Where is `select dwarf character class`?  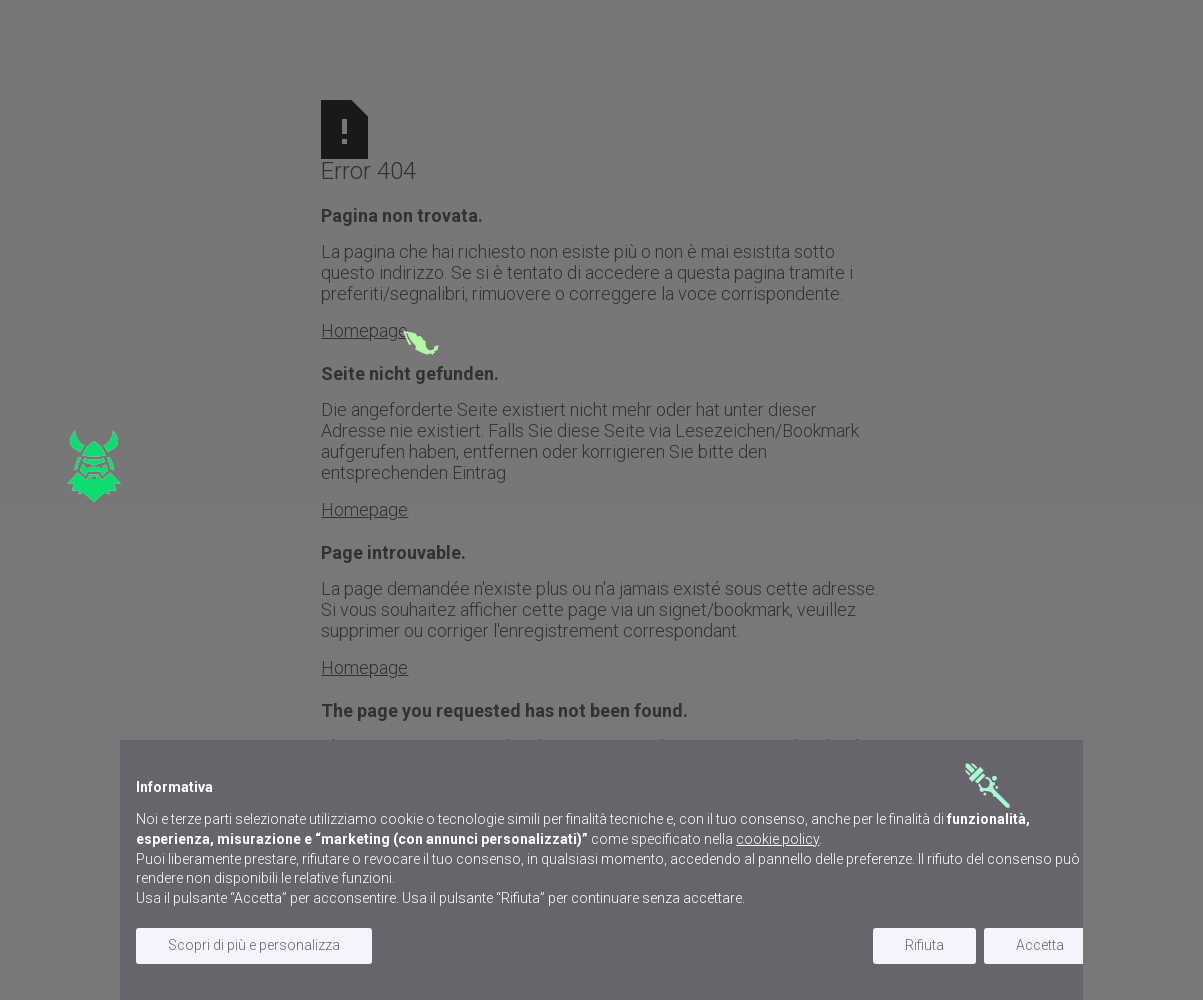
select dwarf character class is located at coordinates (94, 466).